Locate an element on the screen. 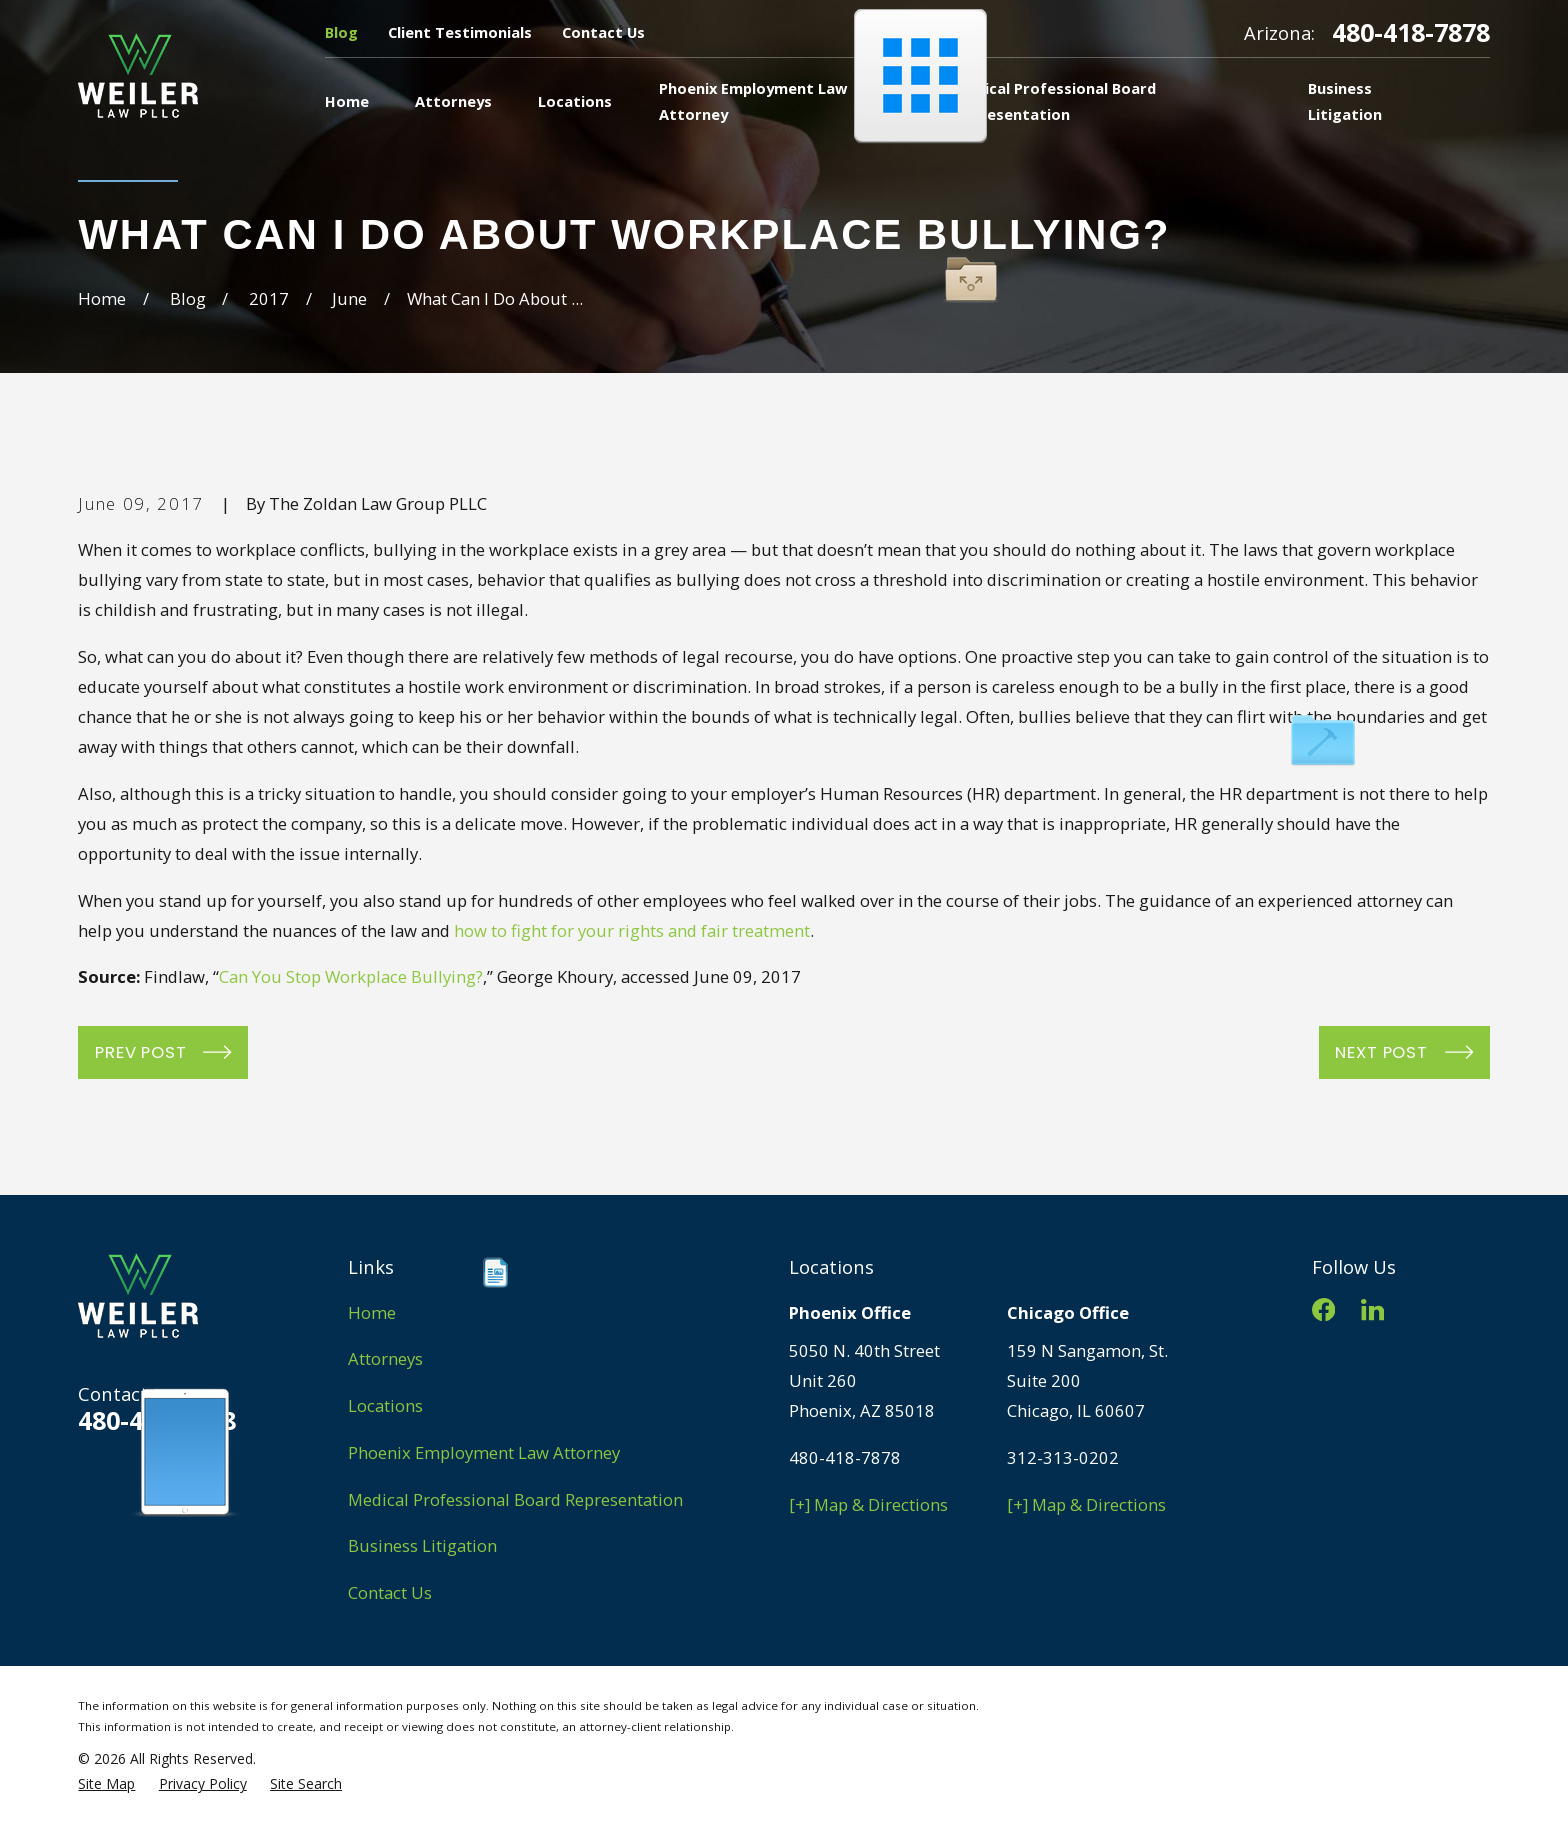 The width and height of the screenshot is (1568, 1827). open developer tools and resources folder is located at coordinates (1323, 740).